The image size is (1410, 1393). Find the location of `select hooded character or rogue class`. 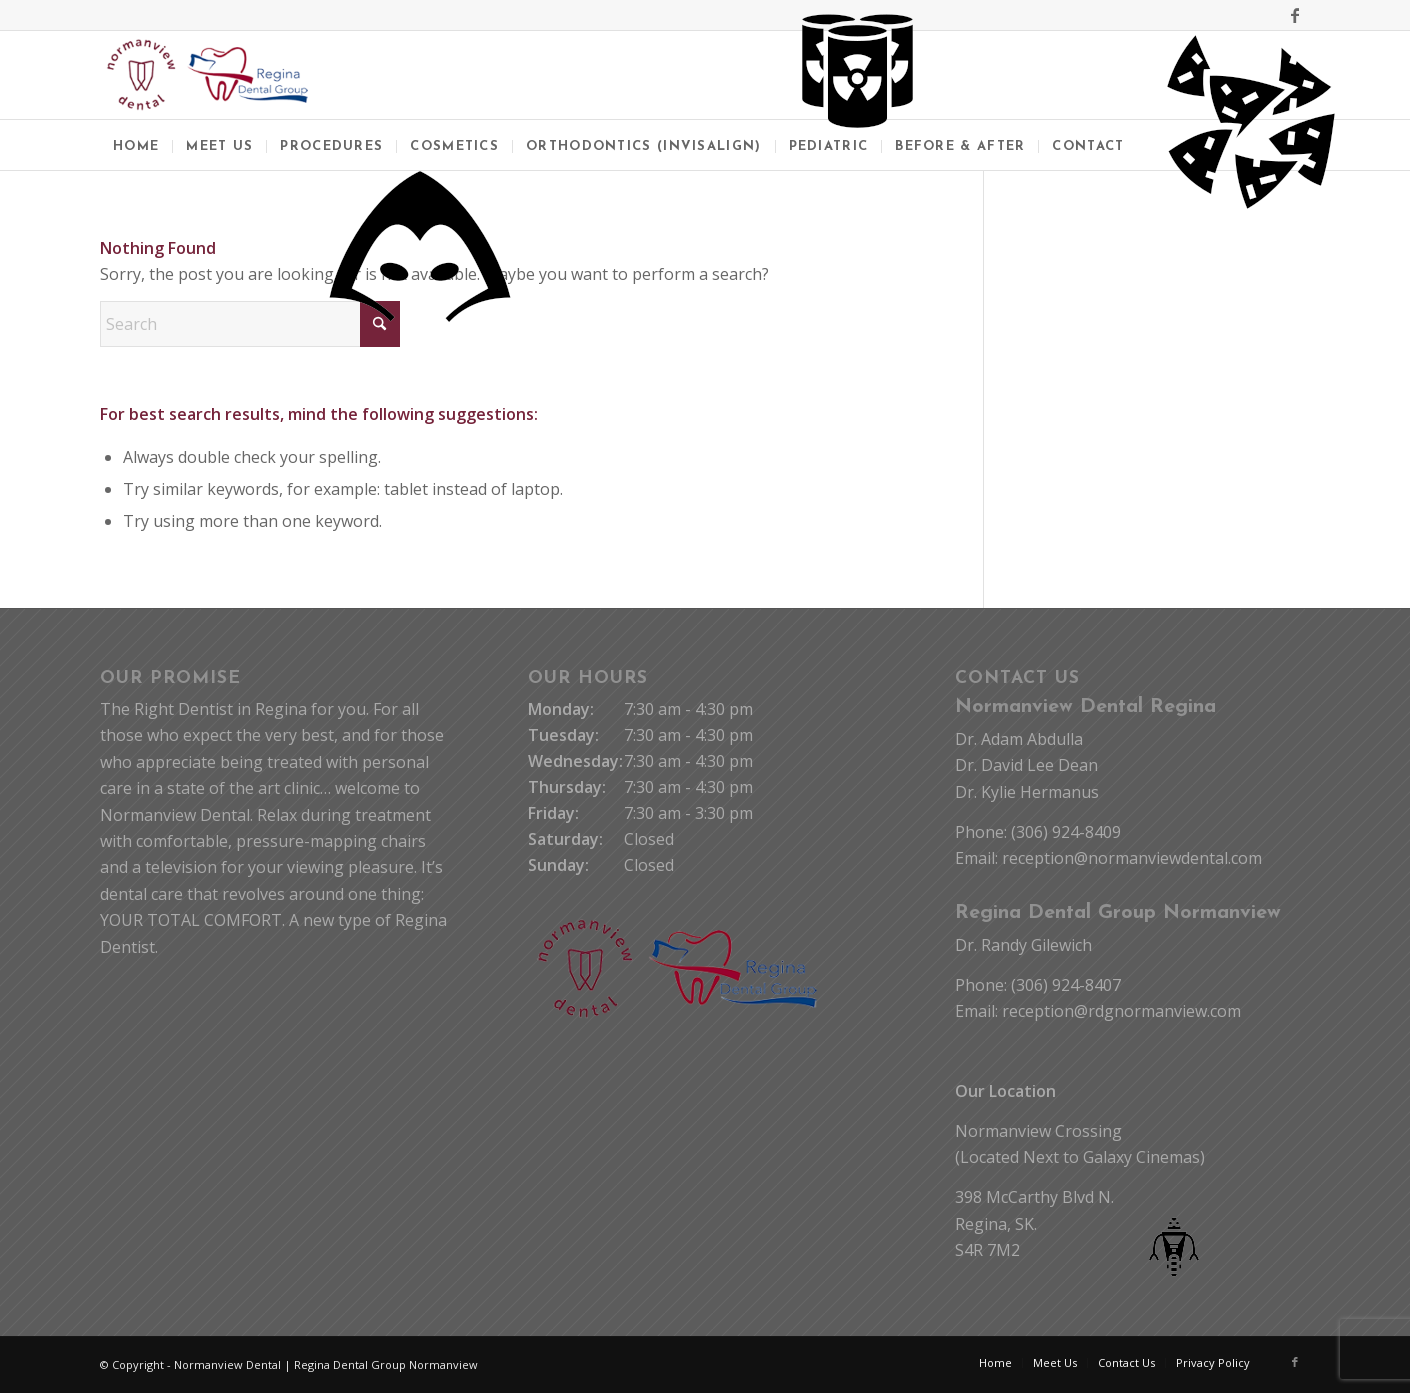

select hooded character or rogue class is located at coordinates (419, 255).